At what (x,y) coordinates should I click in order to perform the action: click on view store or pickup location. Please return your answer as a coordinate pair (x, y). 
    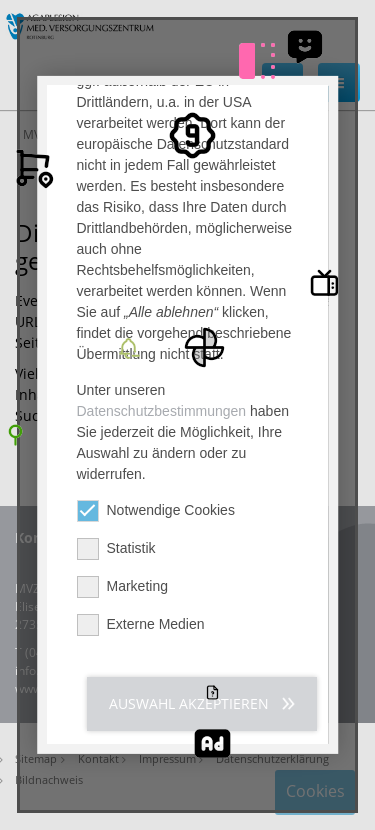
    Looking at the image, I should click on (33, 168).